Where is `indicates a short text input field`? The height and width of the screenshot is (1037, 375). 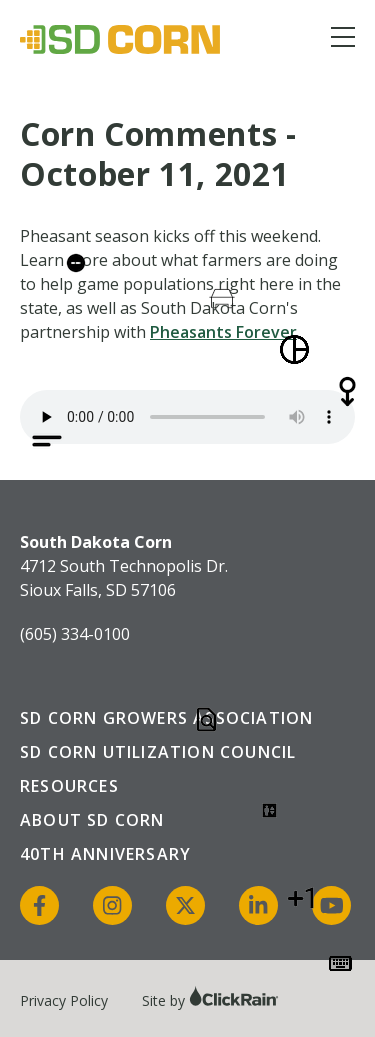
indicates a short text input field is located at coordinates (47, 441).